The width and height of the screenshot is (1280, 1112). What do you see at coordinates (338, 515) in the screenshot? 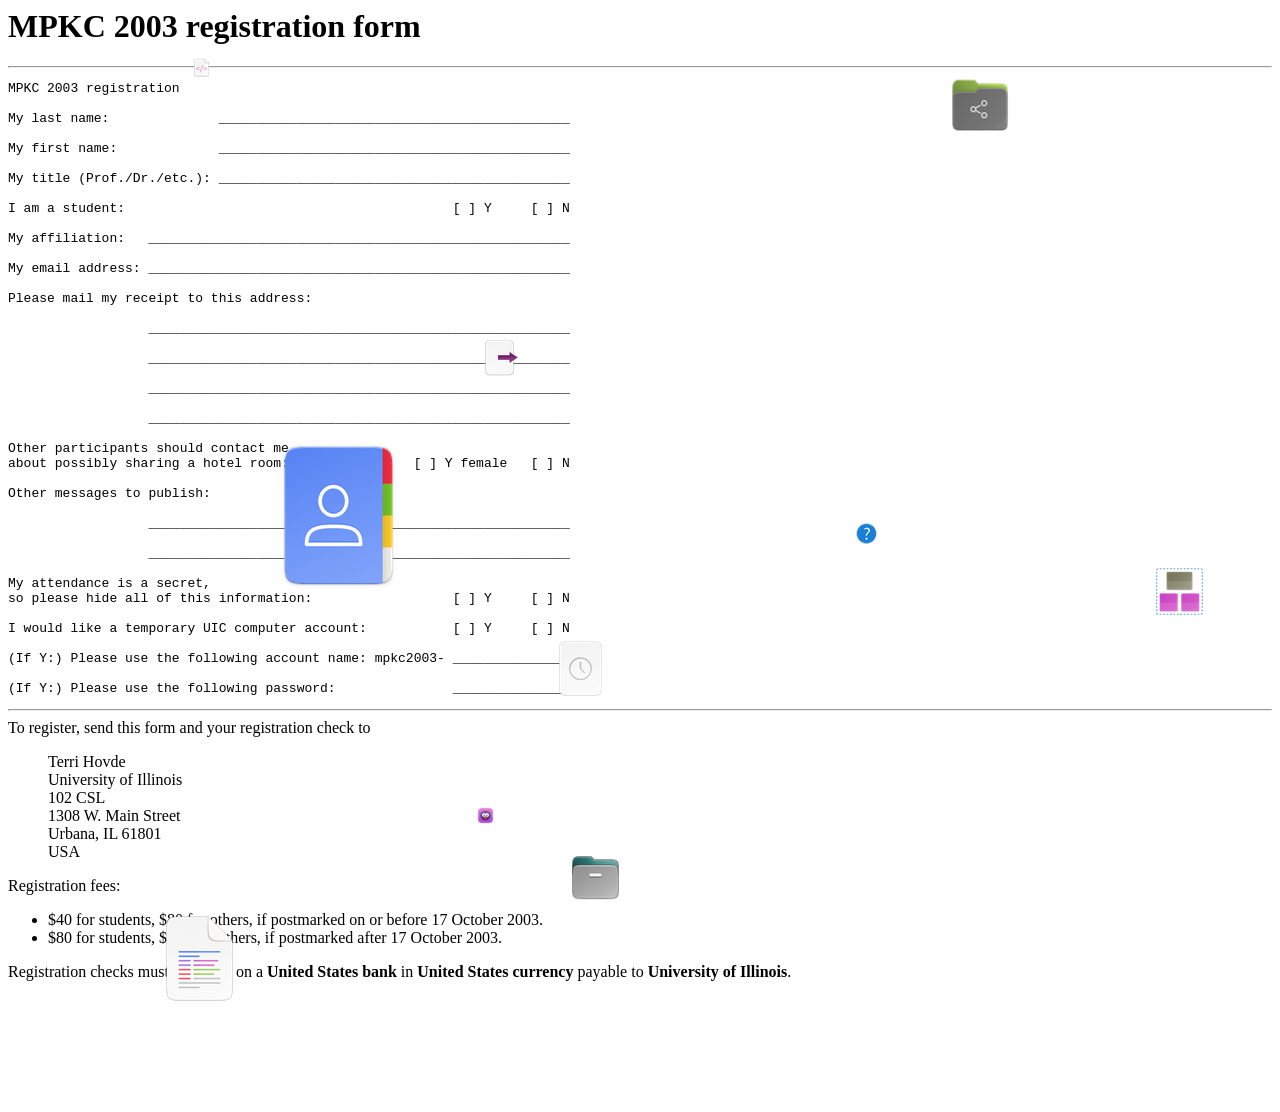
I see `open contacts or address book app` at bounding box center [338, 515].